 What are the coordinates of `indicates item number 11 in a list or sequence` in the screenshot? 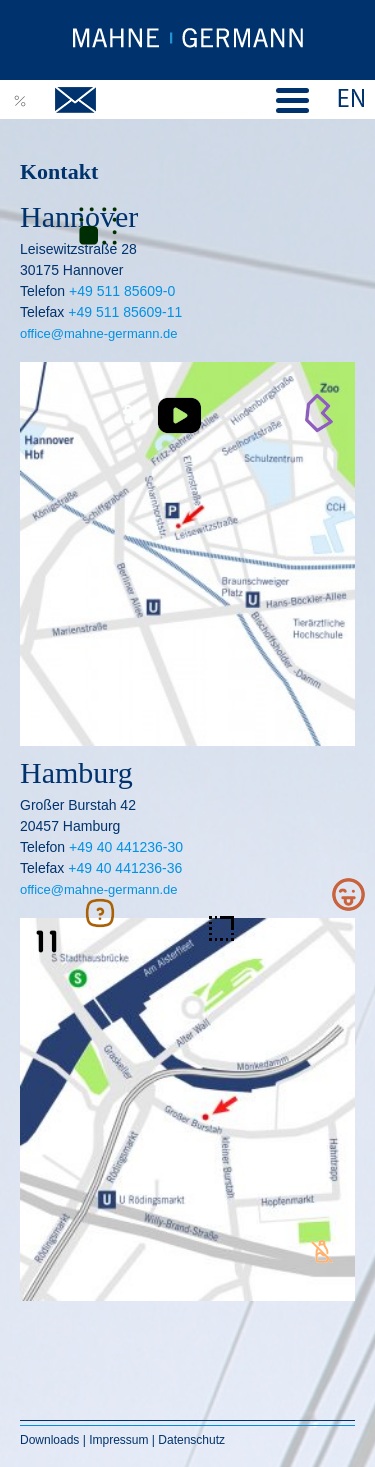 It's located at (47, 941).